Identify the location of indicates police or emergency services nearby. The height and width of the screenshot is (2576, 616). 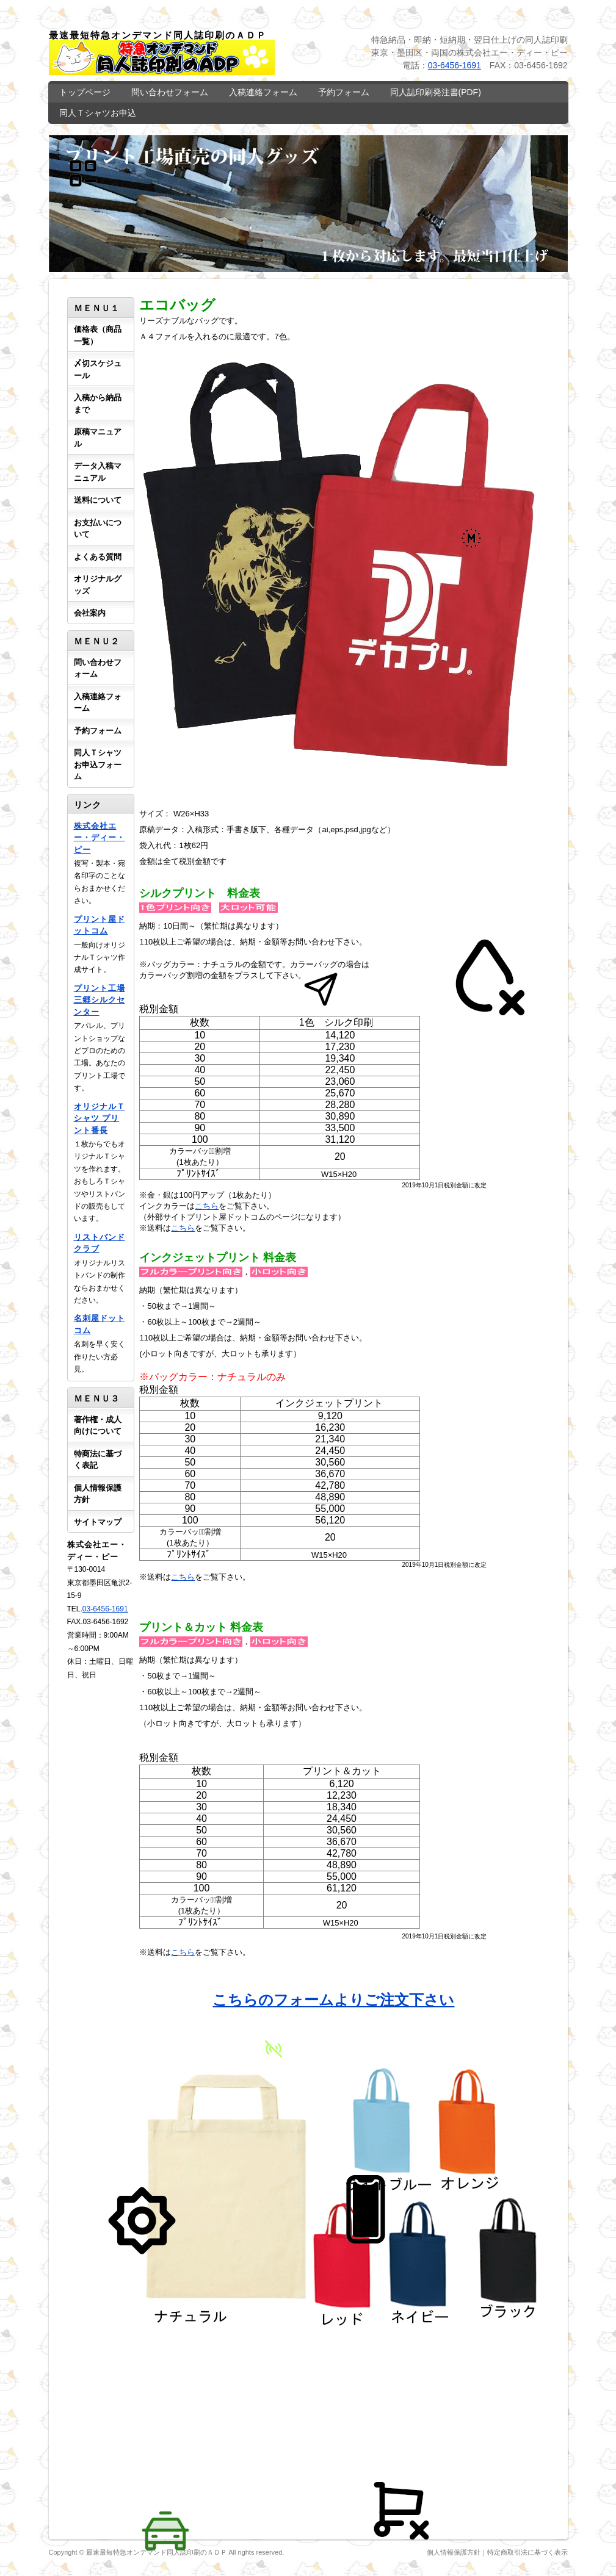
(165, 2533).